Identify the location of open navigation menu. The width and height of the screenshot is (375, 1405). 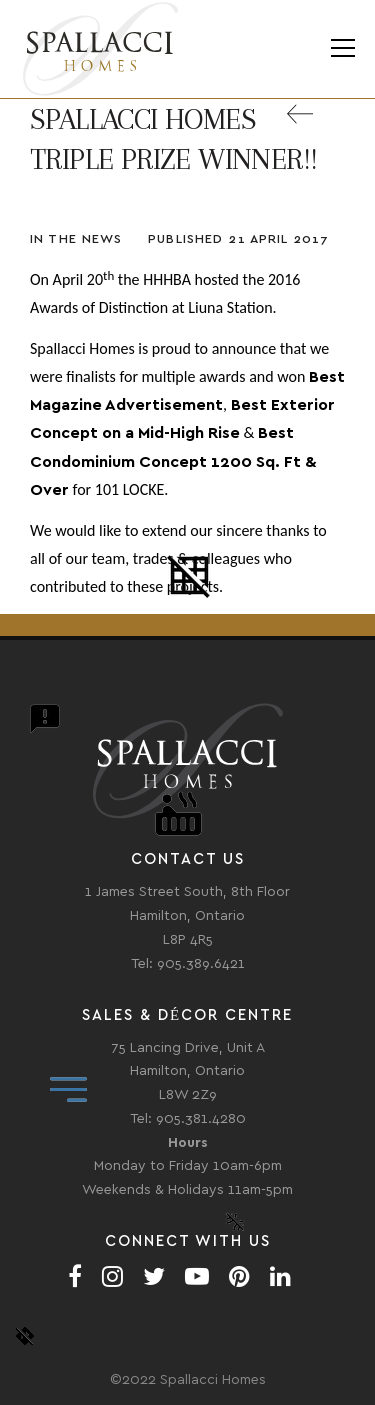
(68, 1089).